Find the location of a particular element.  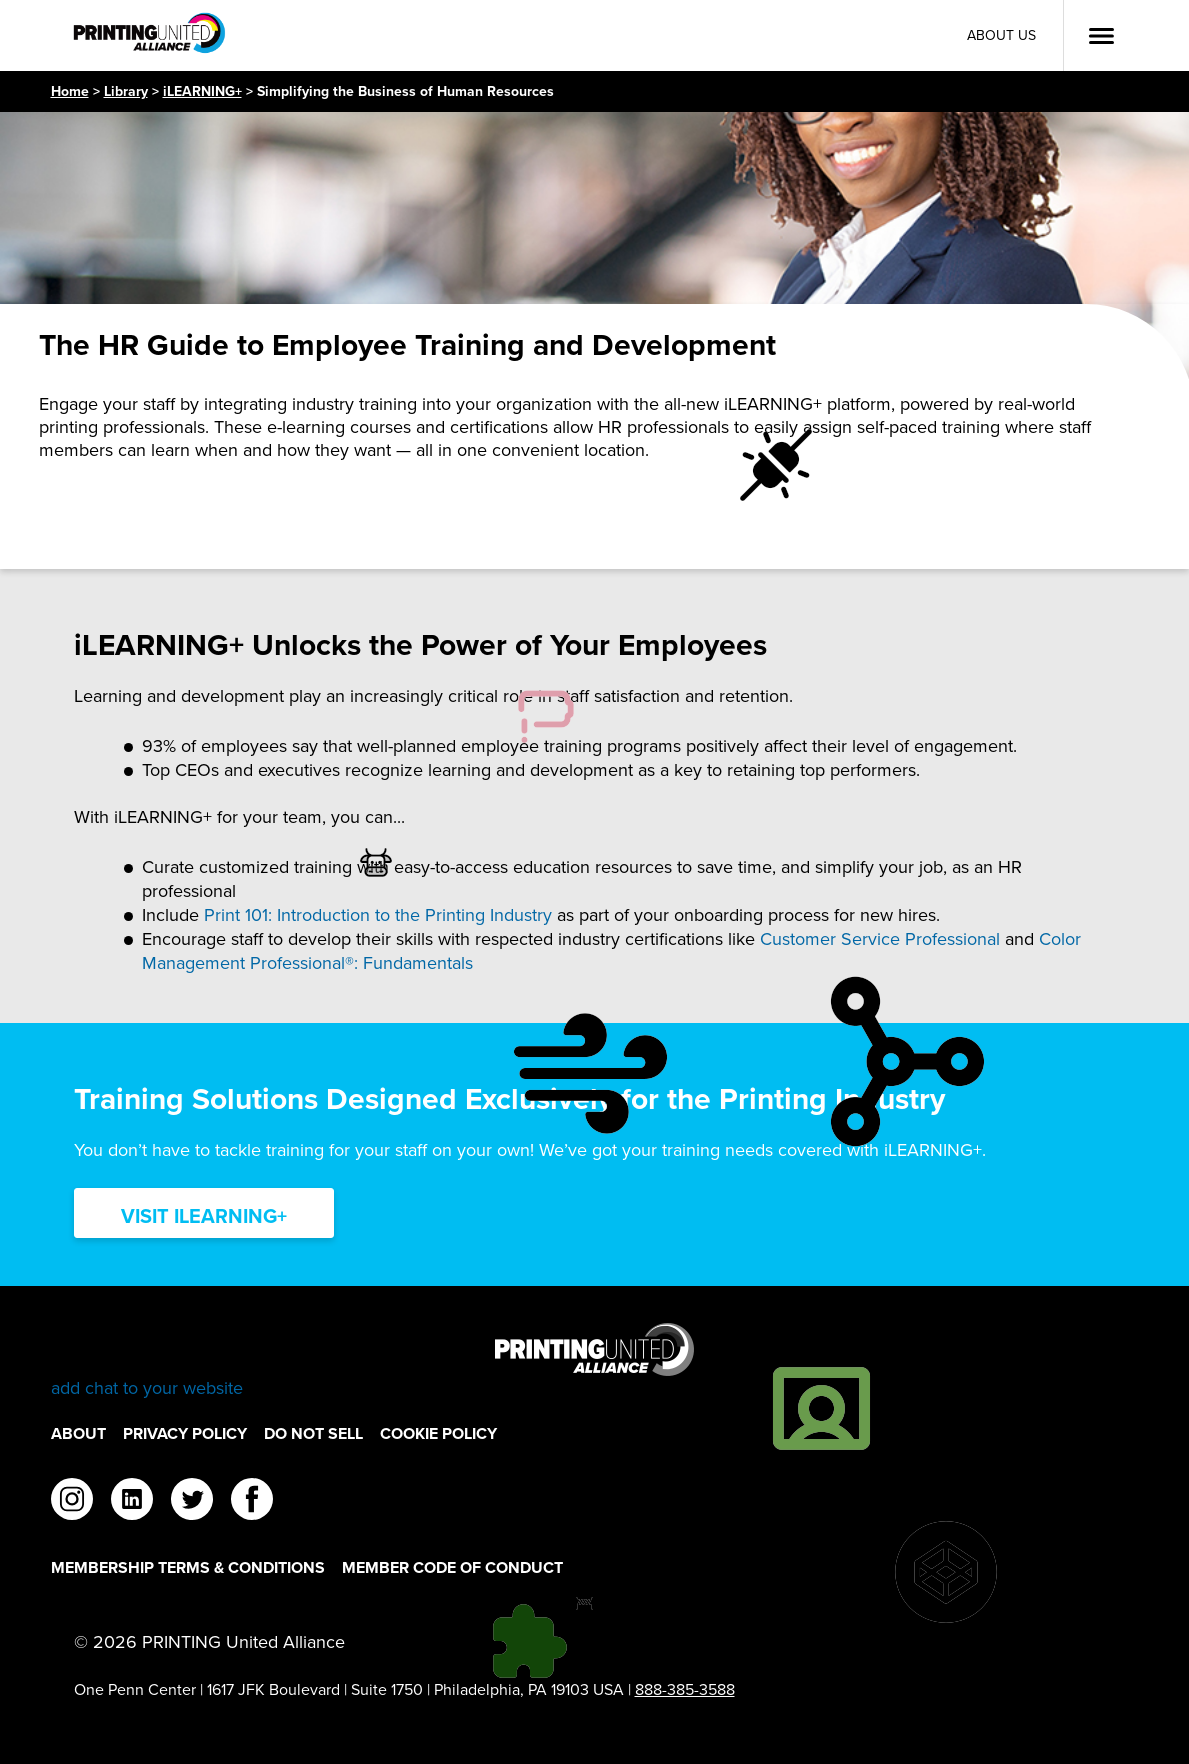

browse farm or agricultural content is located at coordinates (376, 863).